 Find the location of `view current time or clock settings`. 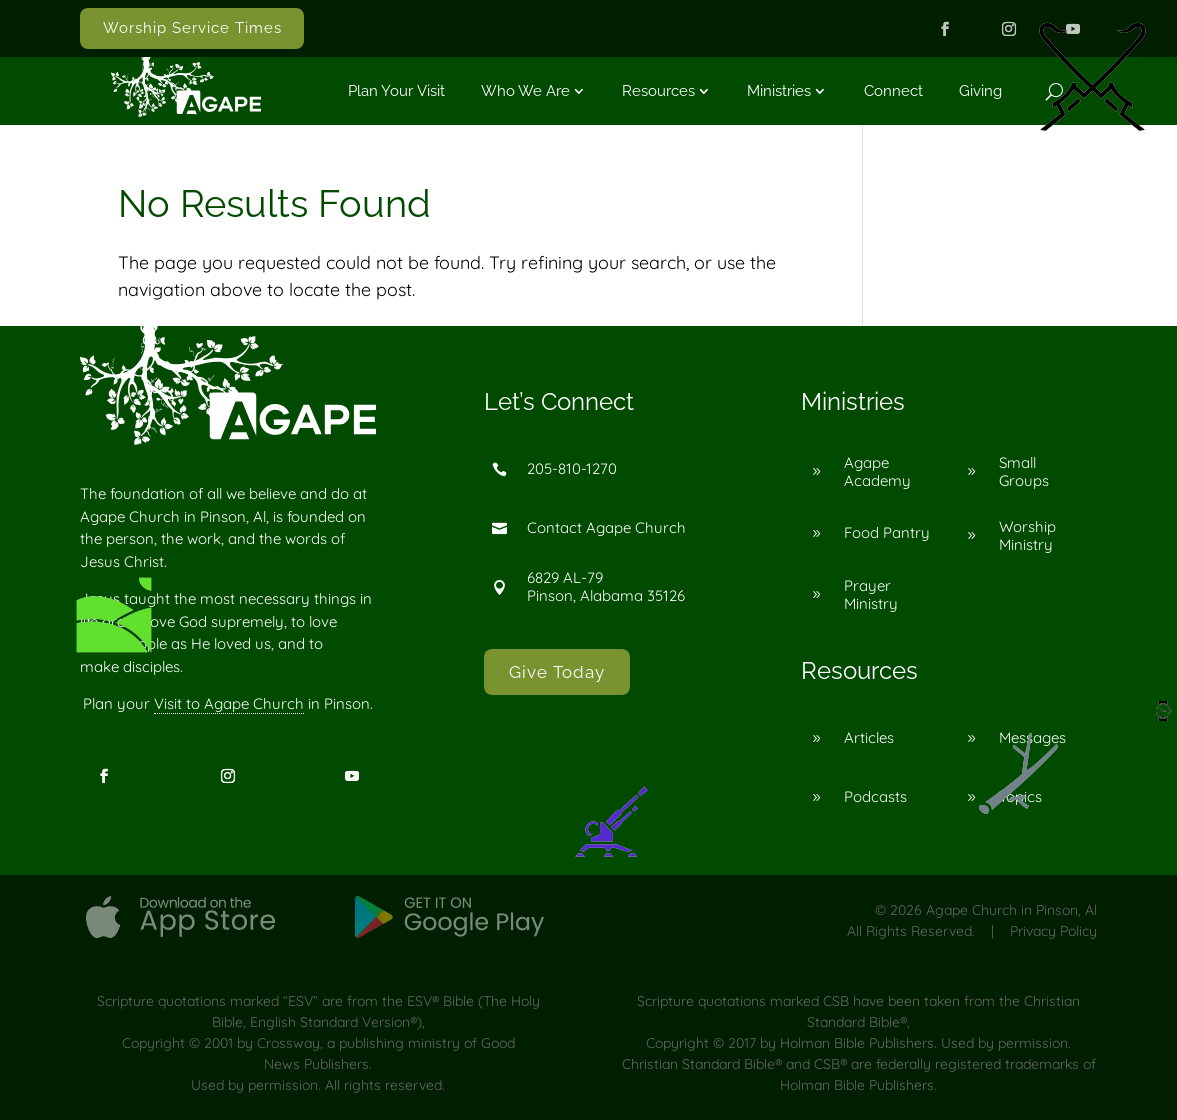

view current time or clock settings is located at coordinates (1163, 711).